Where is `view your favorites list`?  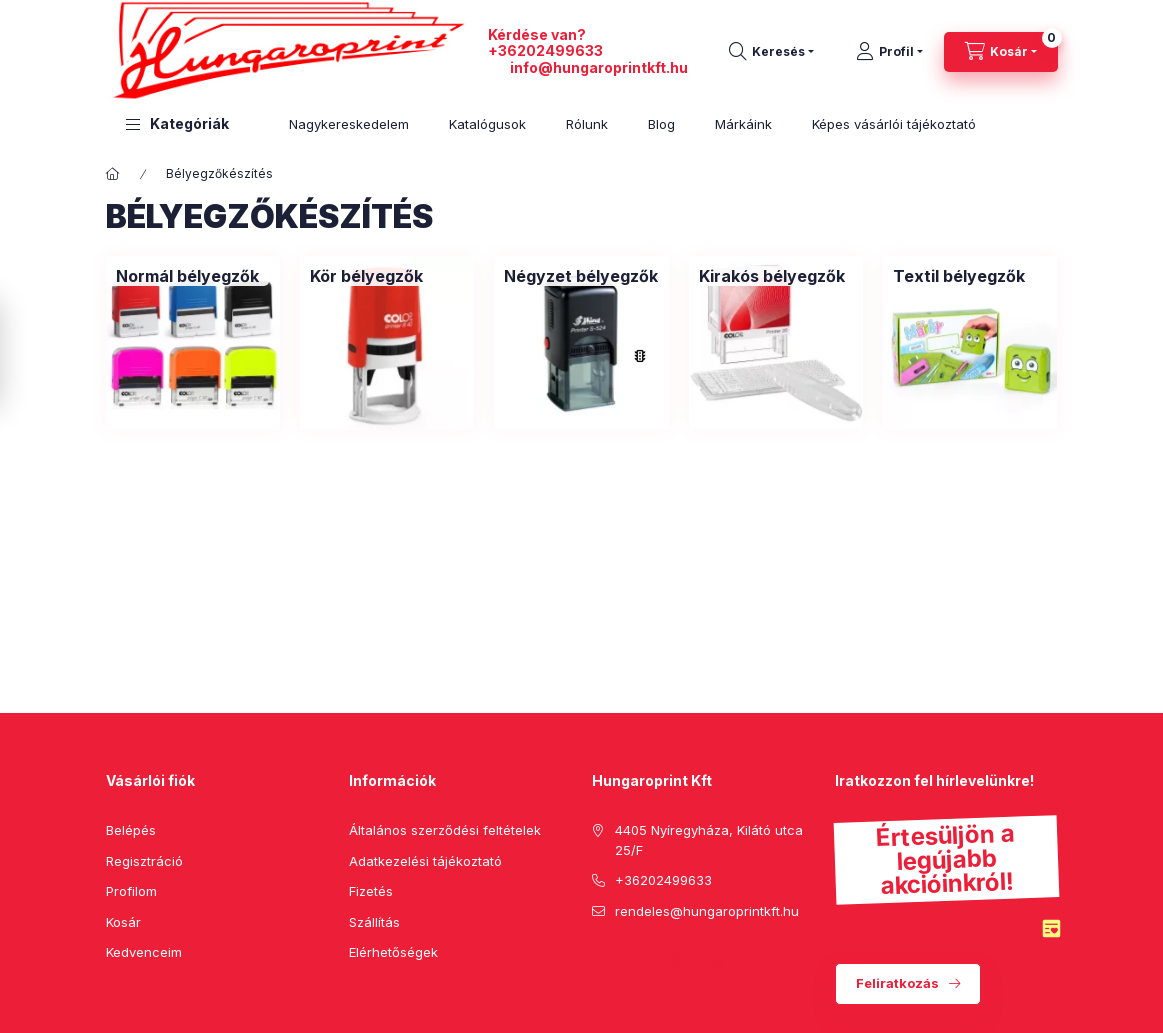
view your favorites list is located at coordinates (1051, 928).